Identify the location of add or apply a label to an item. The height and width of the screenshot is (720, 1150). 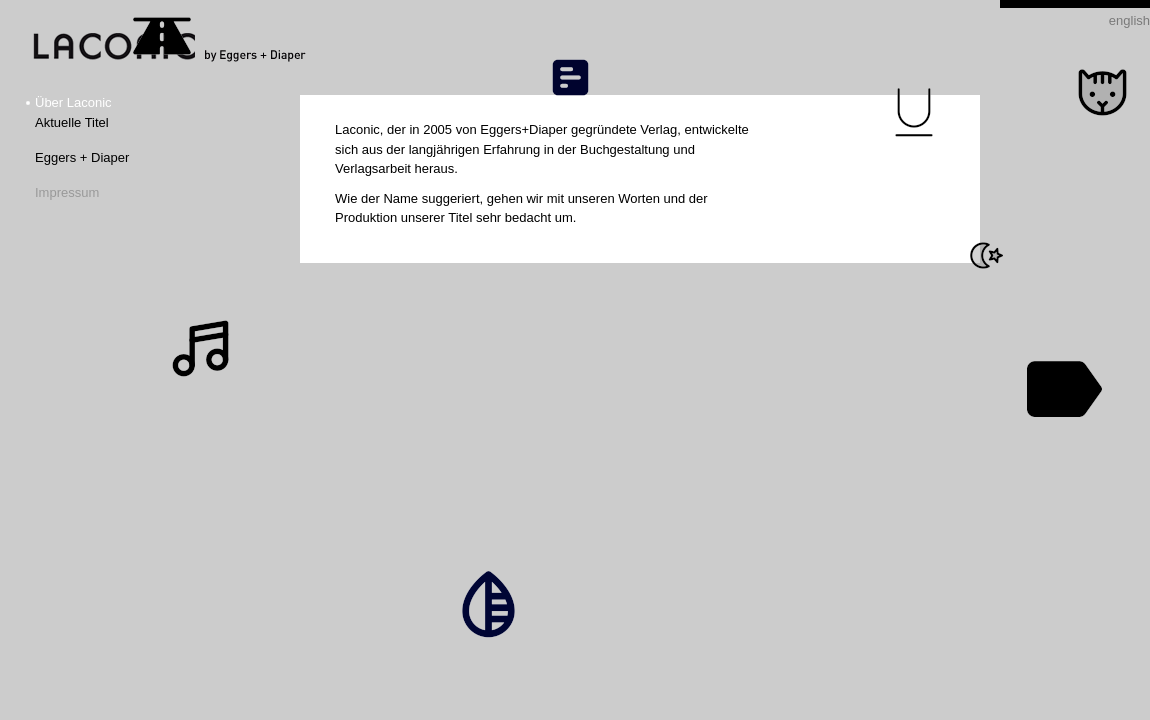
(1063, 389).